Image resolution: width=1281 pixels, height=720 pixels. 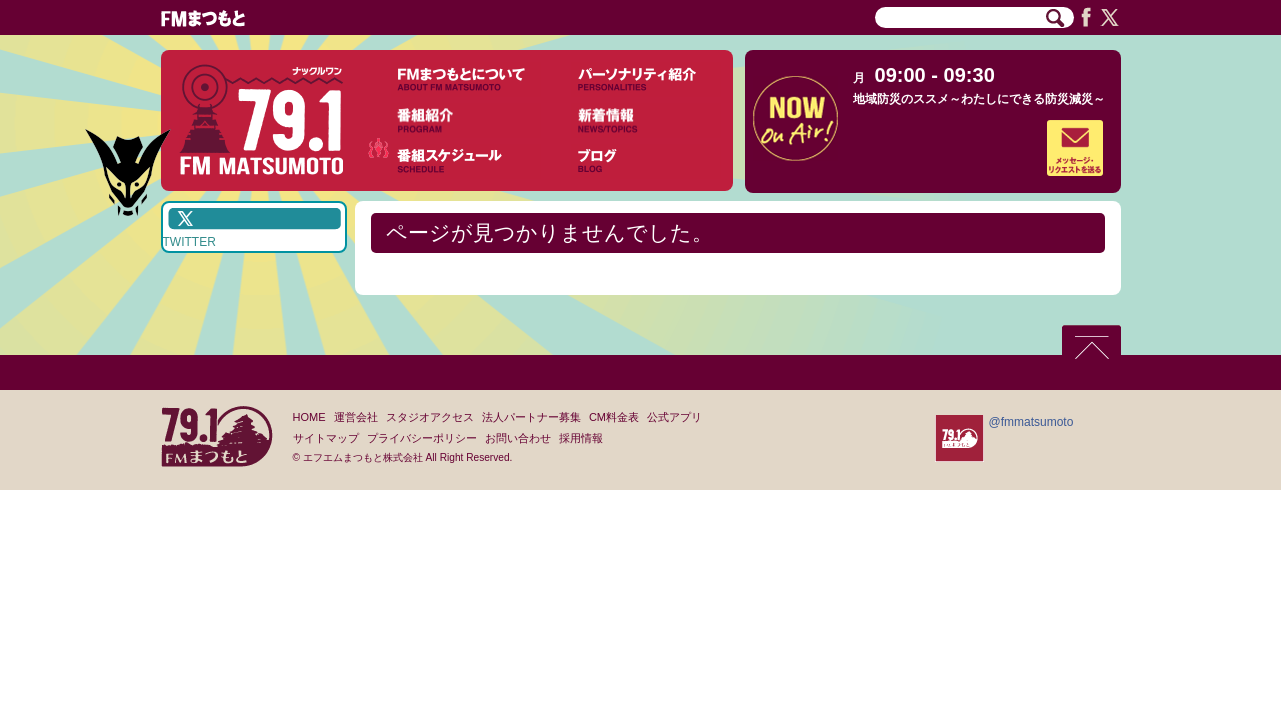 I want to click on view character soul or spirit stats, so click(x=378, y=147).